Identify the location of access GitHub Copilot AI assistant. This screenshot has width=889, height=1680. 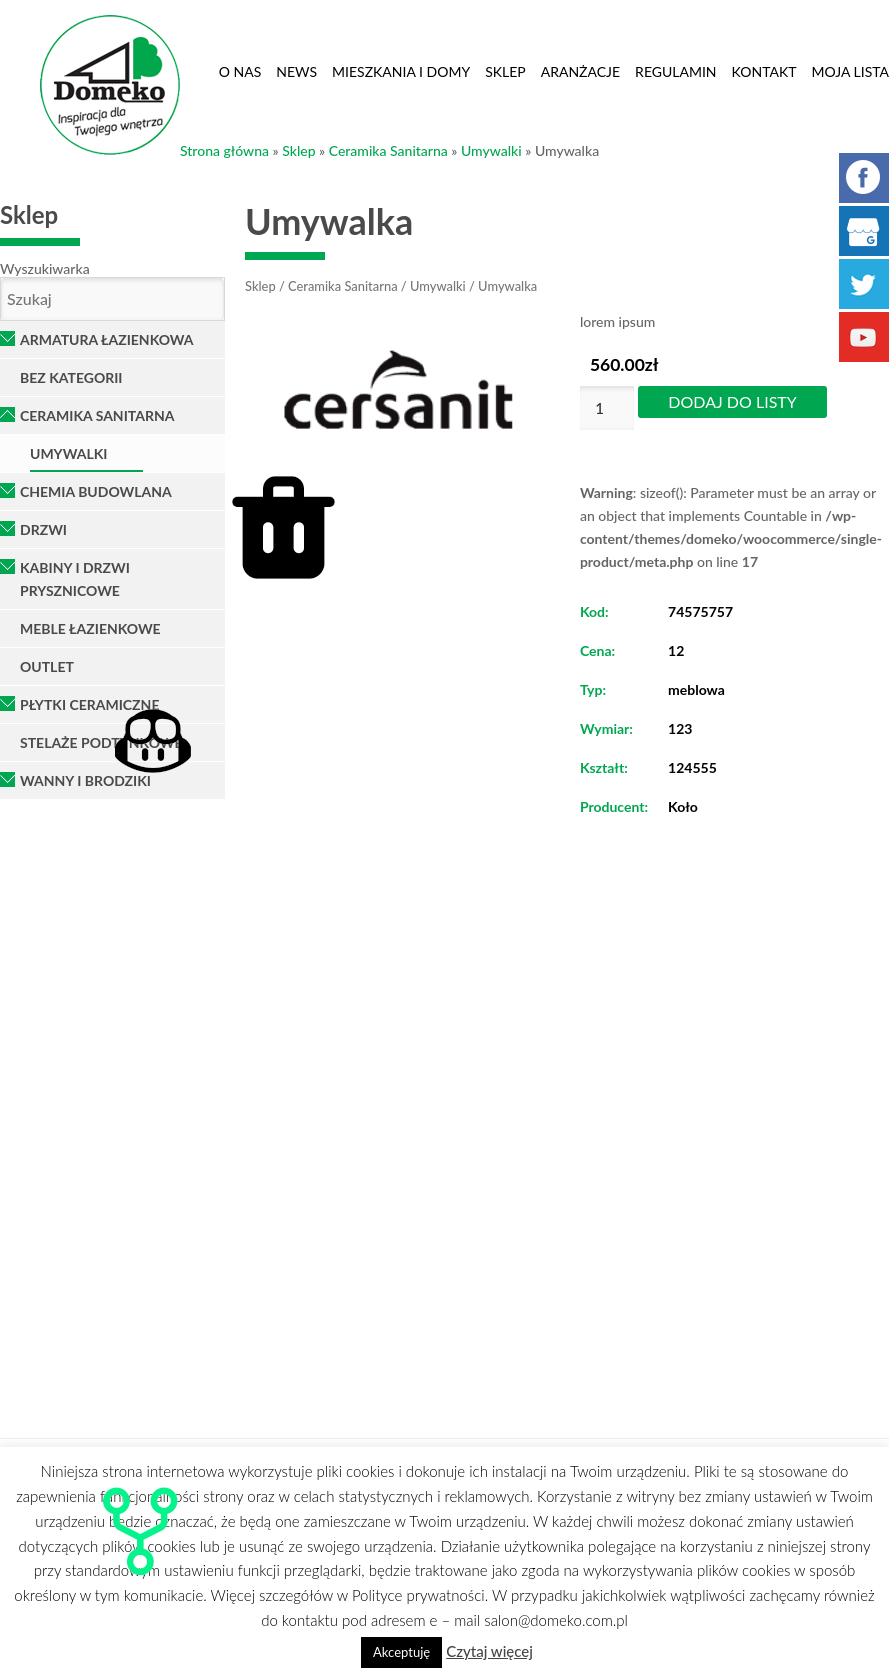
(153, 741).